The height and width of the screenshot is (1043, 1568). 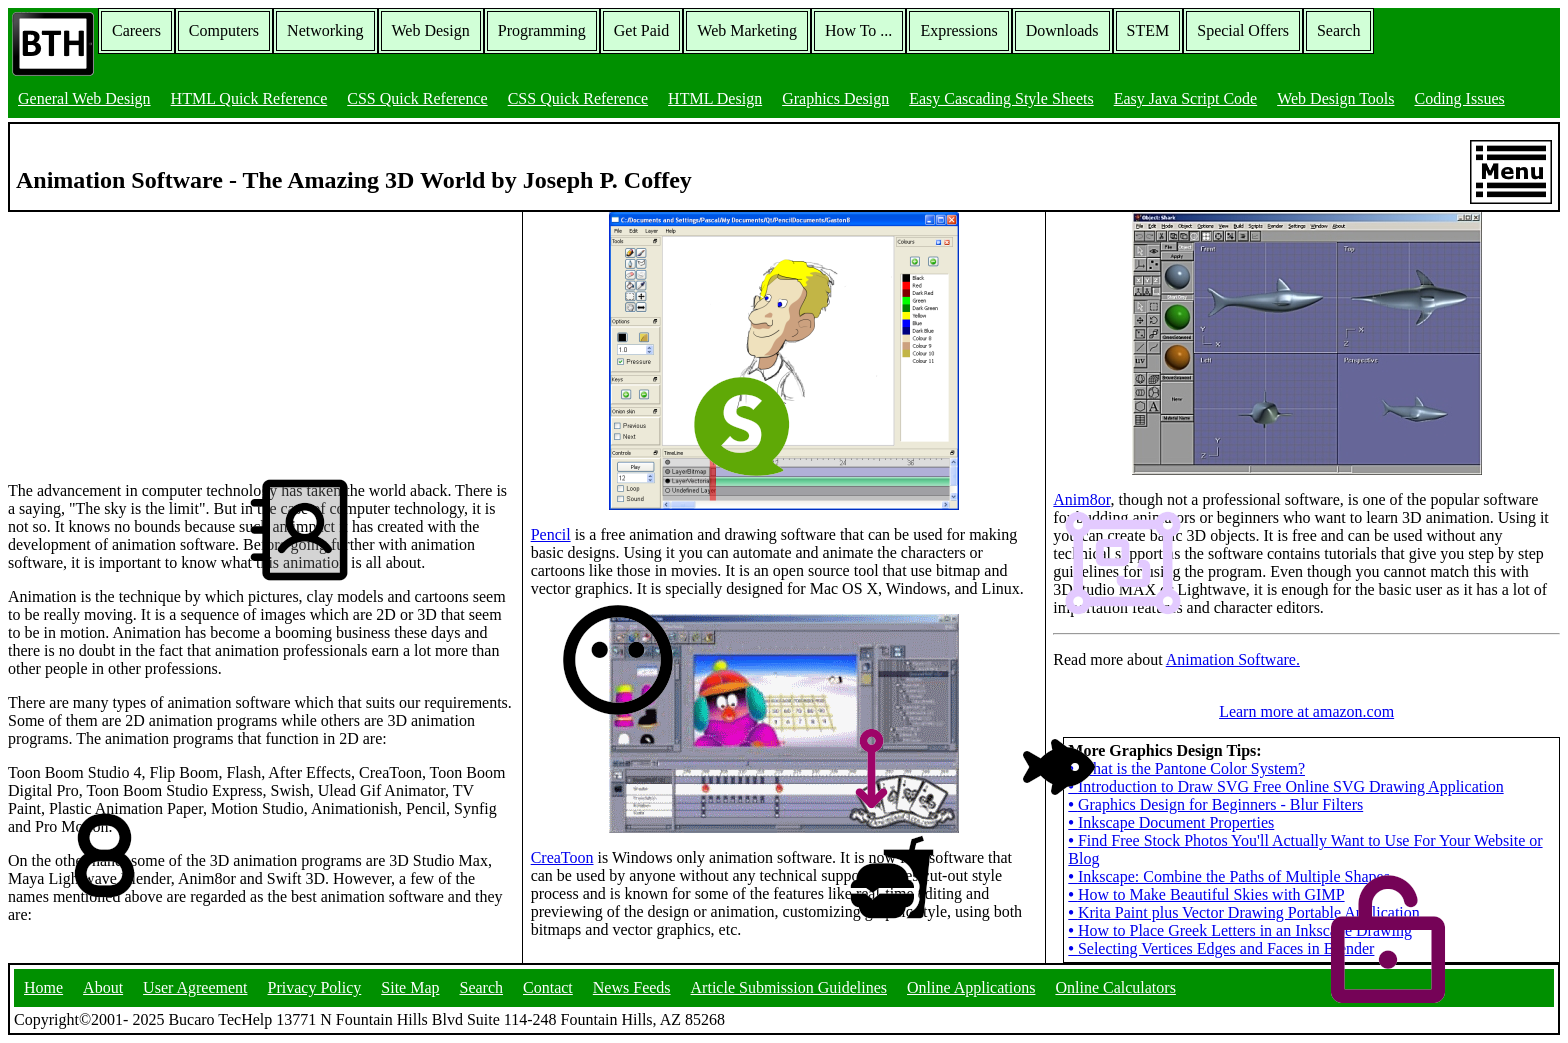 I want to click on unlock or access secured content, so click(x=1388, y=946).